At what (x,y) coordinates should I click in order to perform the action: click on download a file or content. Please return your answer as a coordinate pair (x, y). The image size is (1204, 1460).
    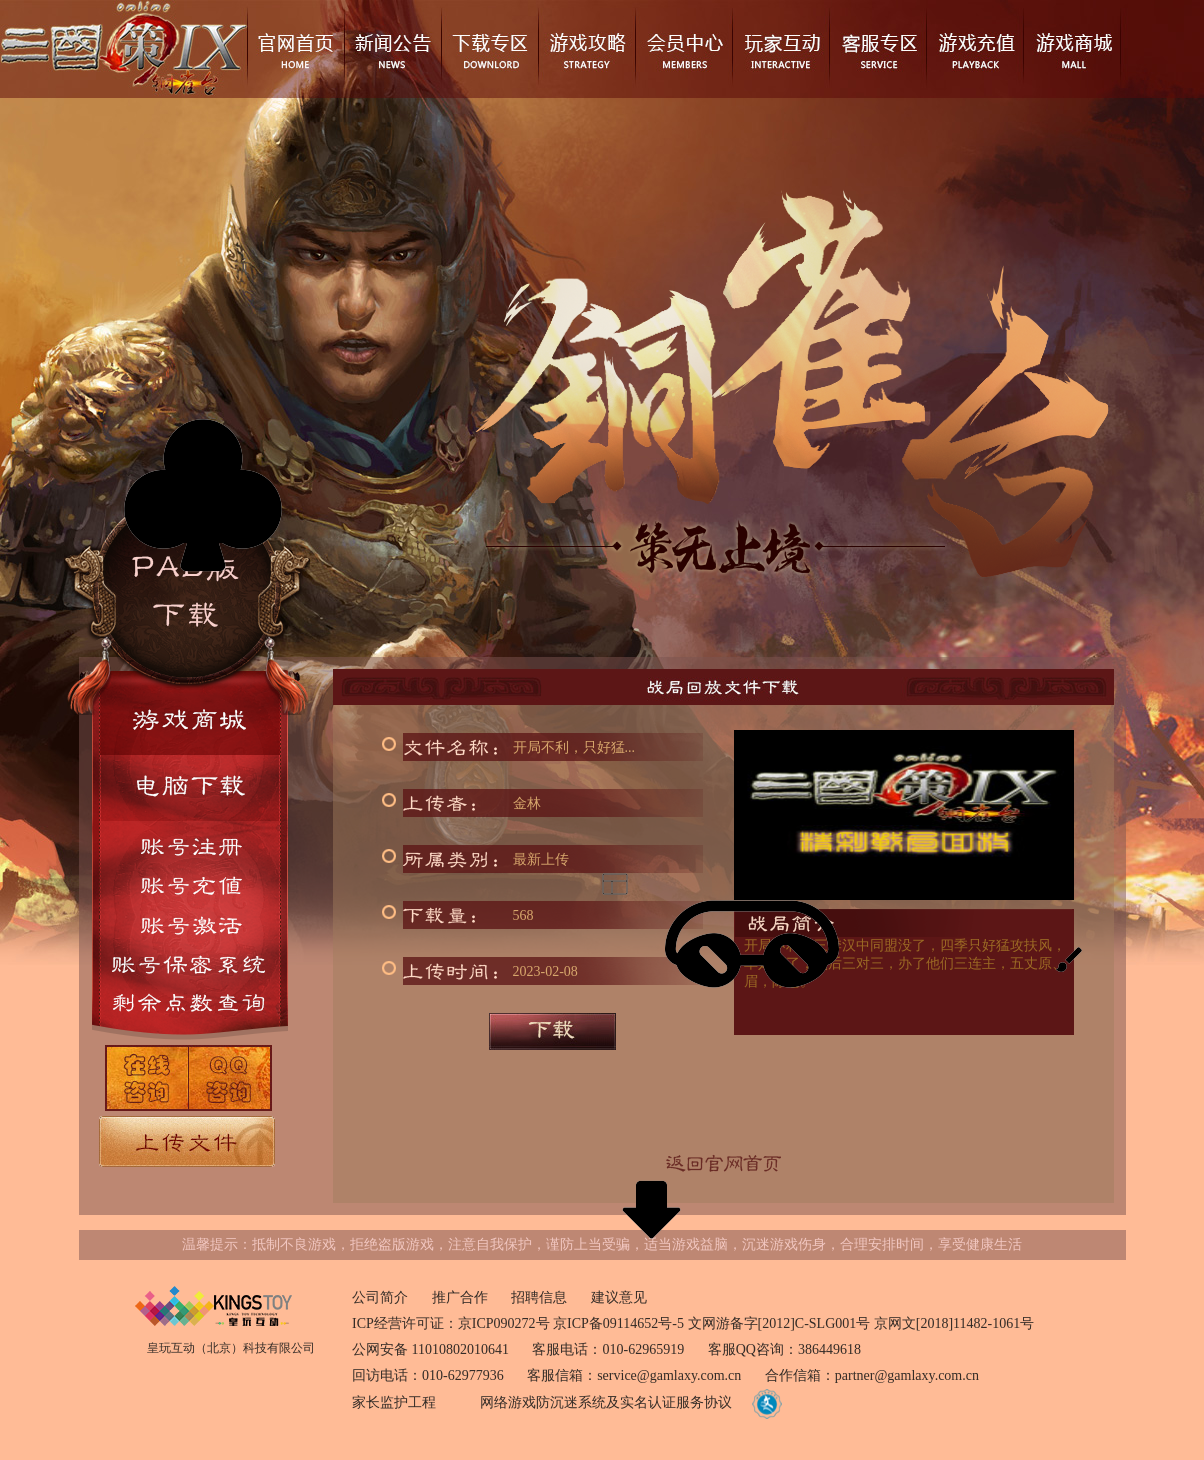
    Looking at the image, I should click on (651, 1207).